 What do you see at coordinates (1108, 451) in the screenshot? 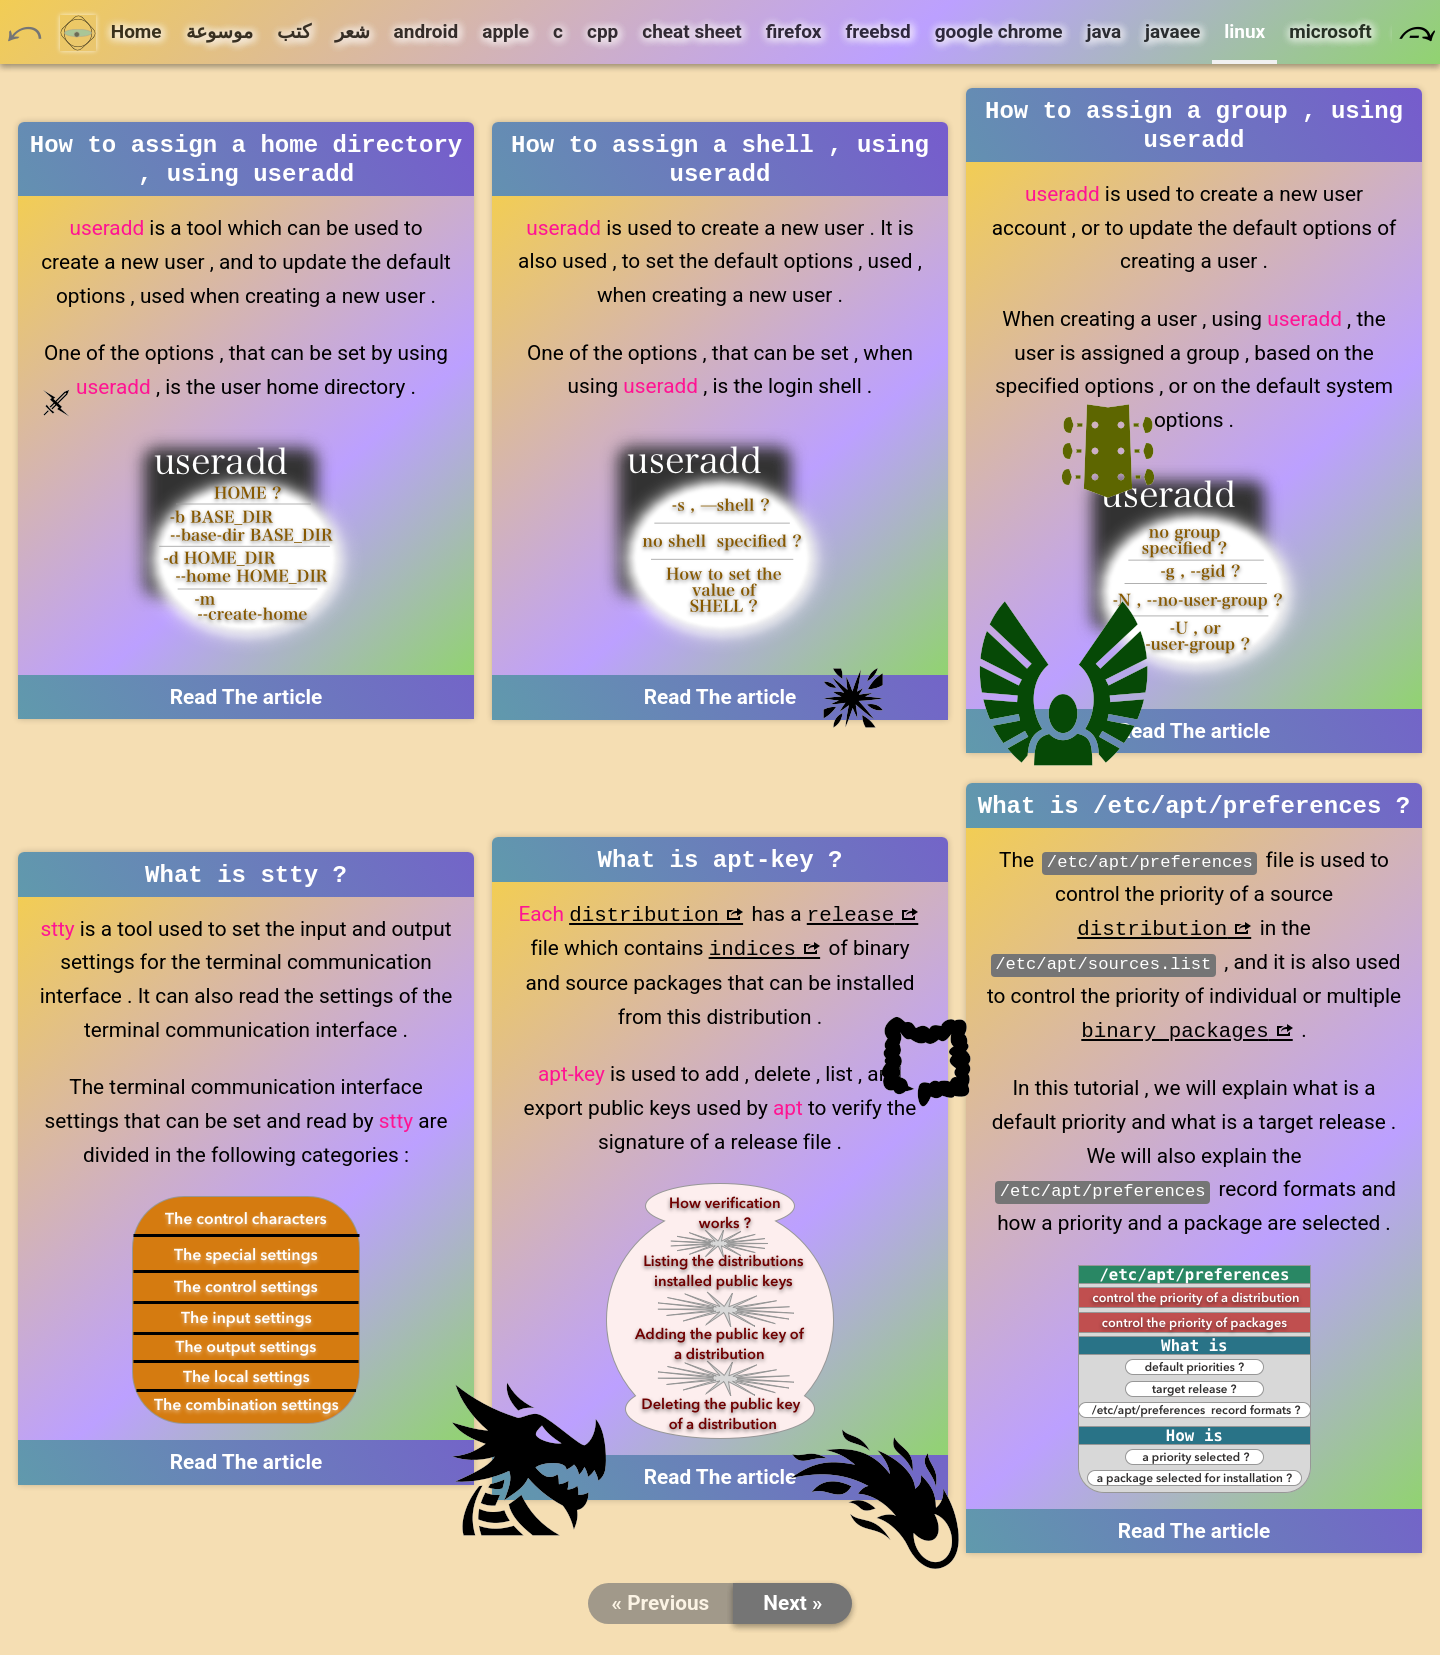
I see `access guitar tuning settings` at bounding box center [1108, 451].